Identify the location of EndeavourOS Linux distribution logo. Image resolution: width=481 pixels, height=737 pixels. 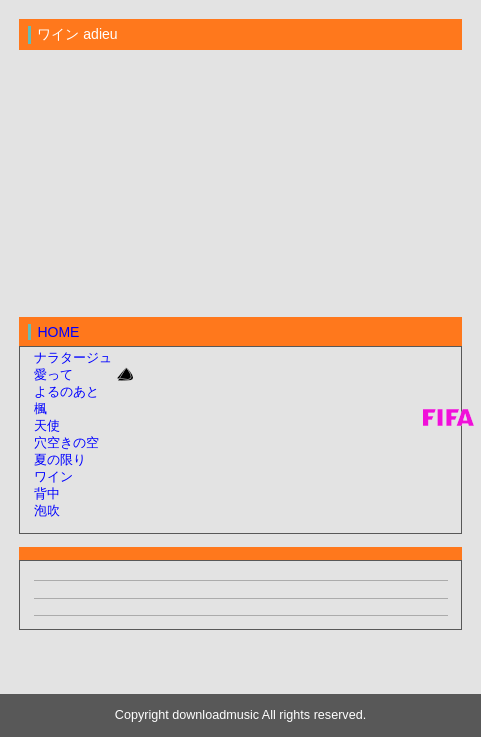
(125, 374).